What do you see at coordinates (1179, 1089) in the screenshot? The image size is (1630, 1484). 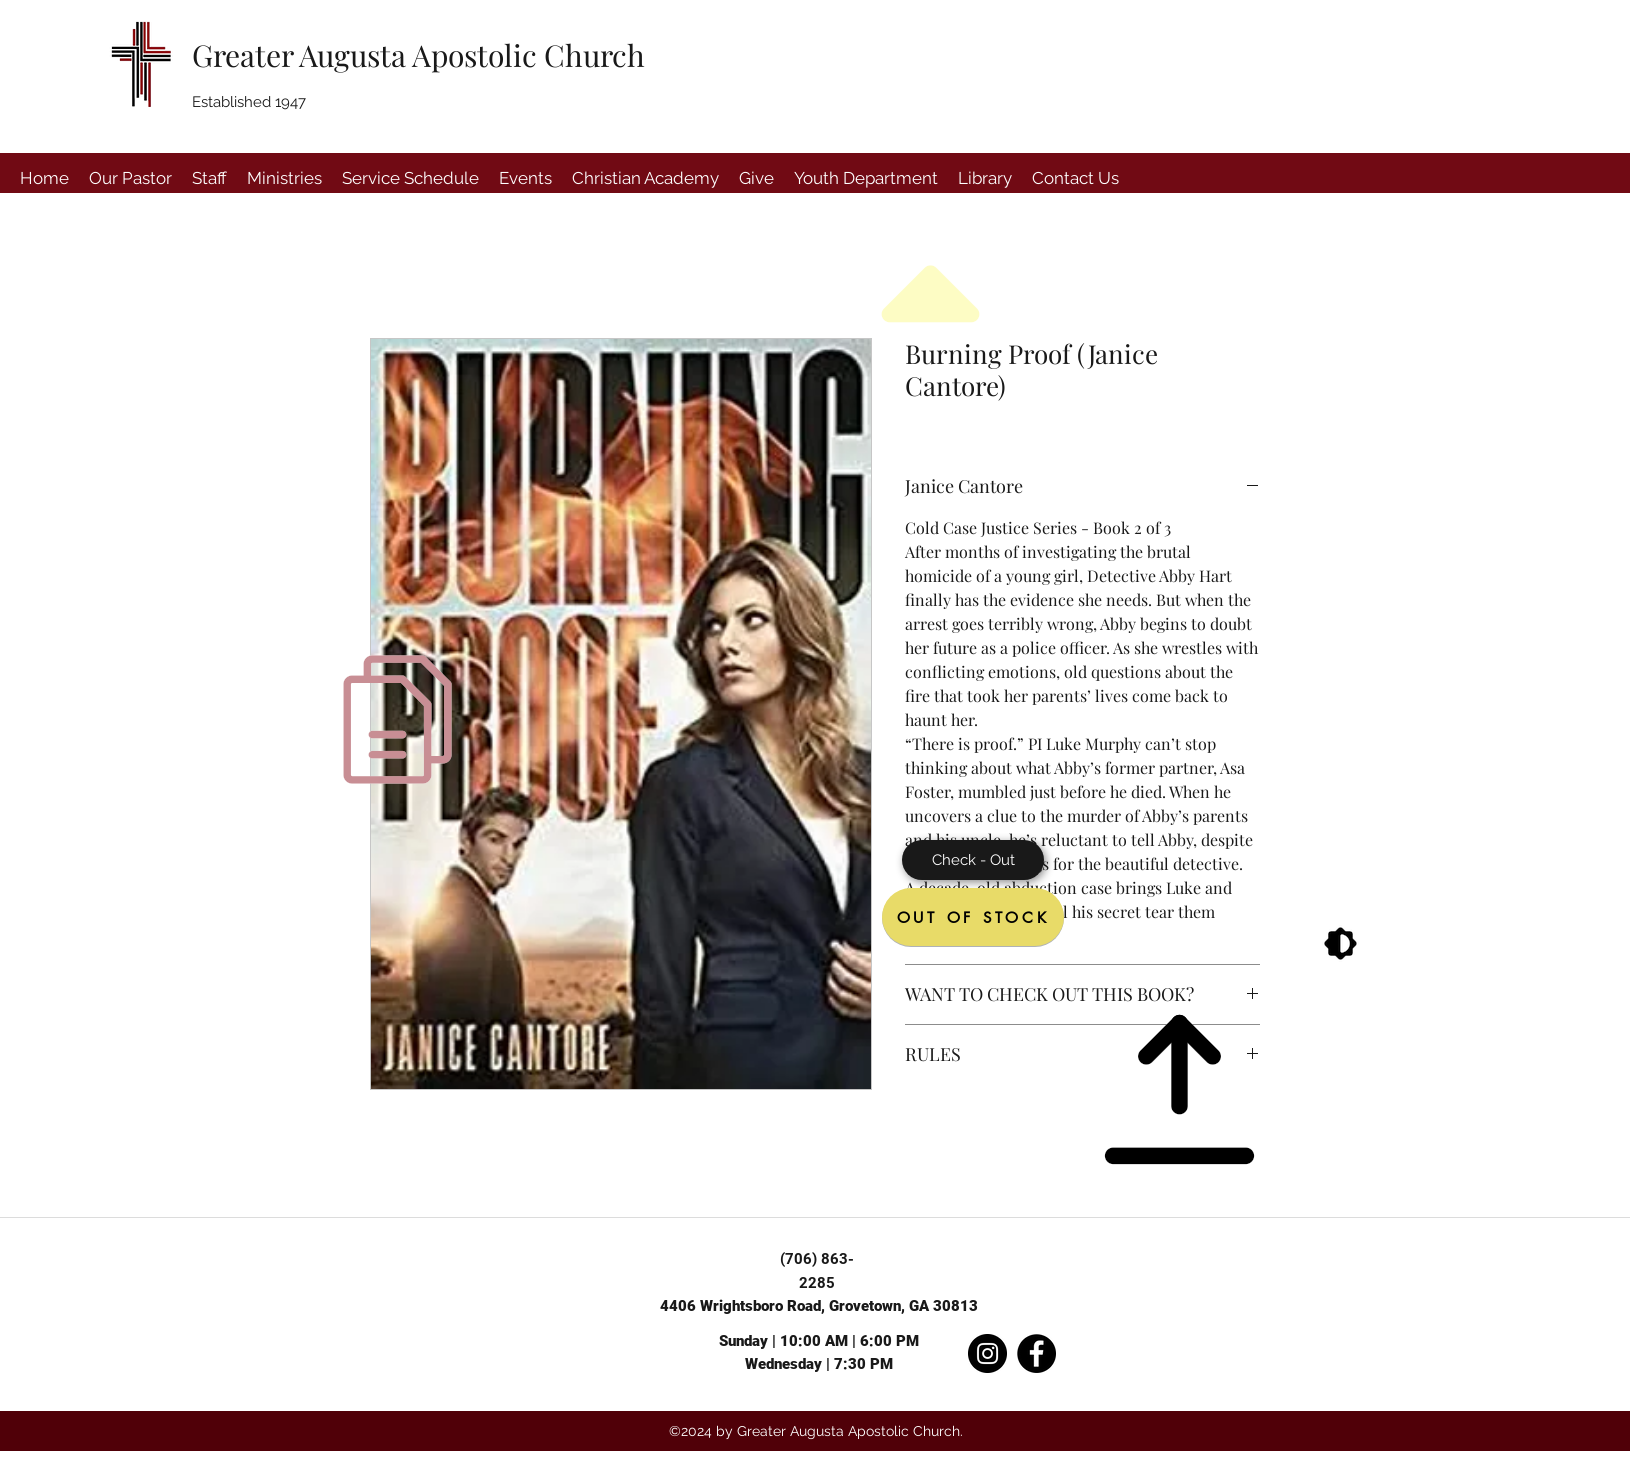 I see `upload a file or document` at bounding box center [1179, 1089].